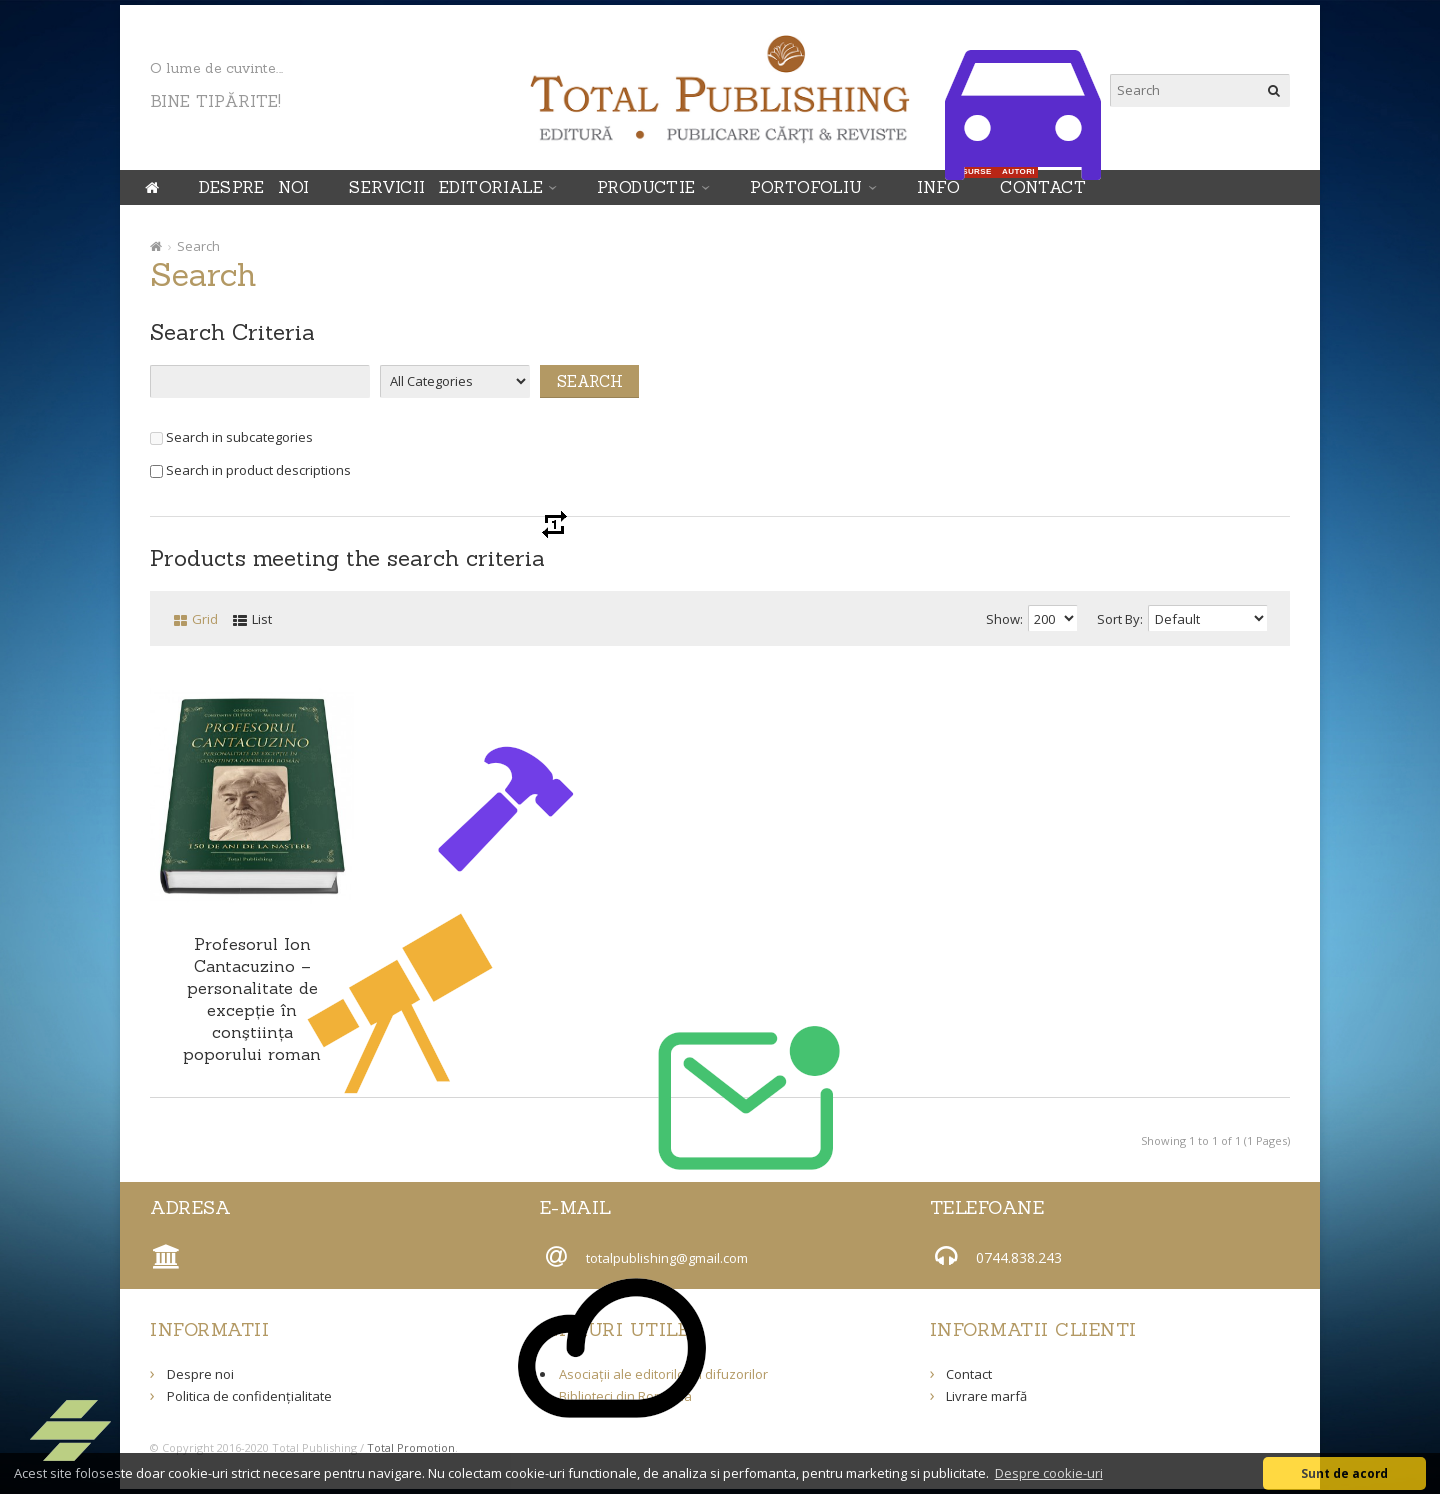 The height and width of the screenshot is (1494, 1440). What do you see at coordinates (506, 808) in the screenshot?
I see `access tools or settings` at bounding box center [506, 808].